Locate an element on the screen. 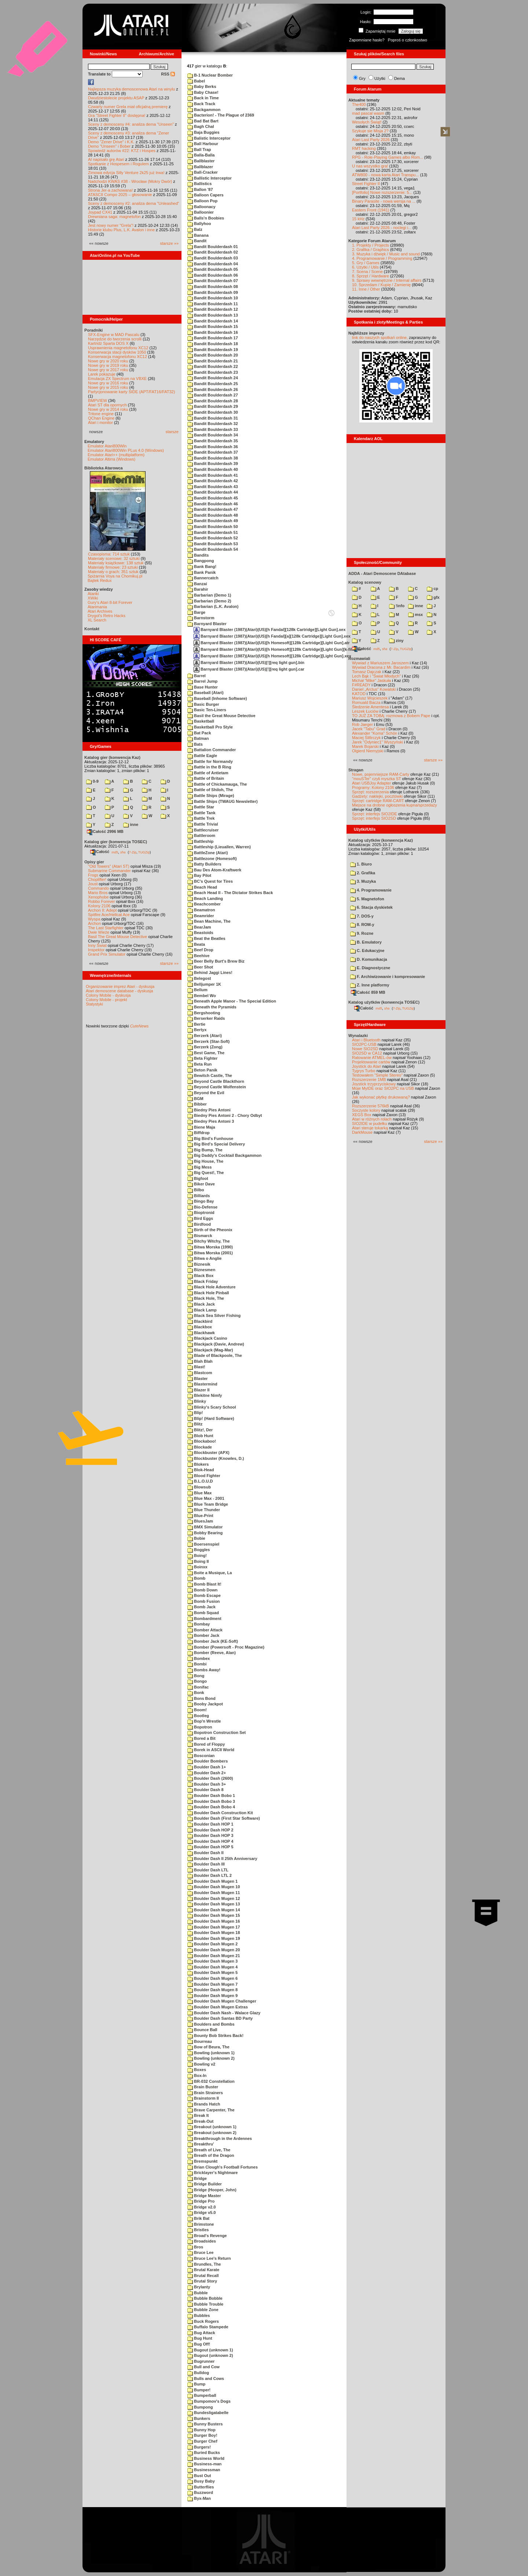 The image size is (528, 2576). navigate to the next item diagonally is located at coordinates (445, 132).